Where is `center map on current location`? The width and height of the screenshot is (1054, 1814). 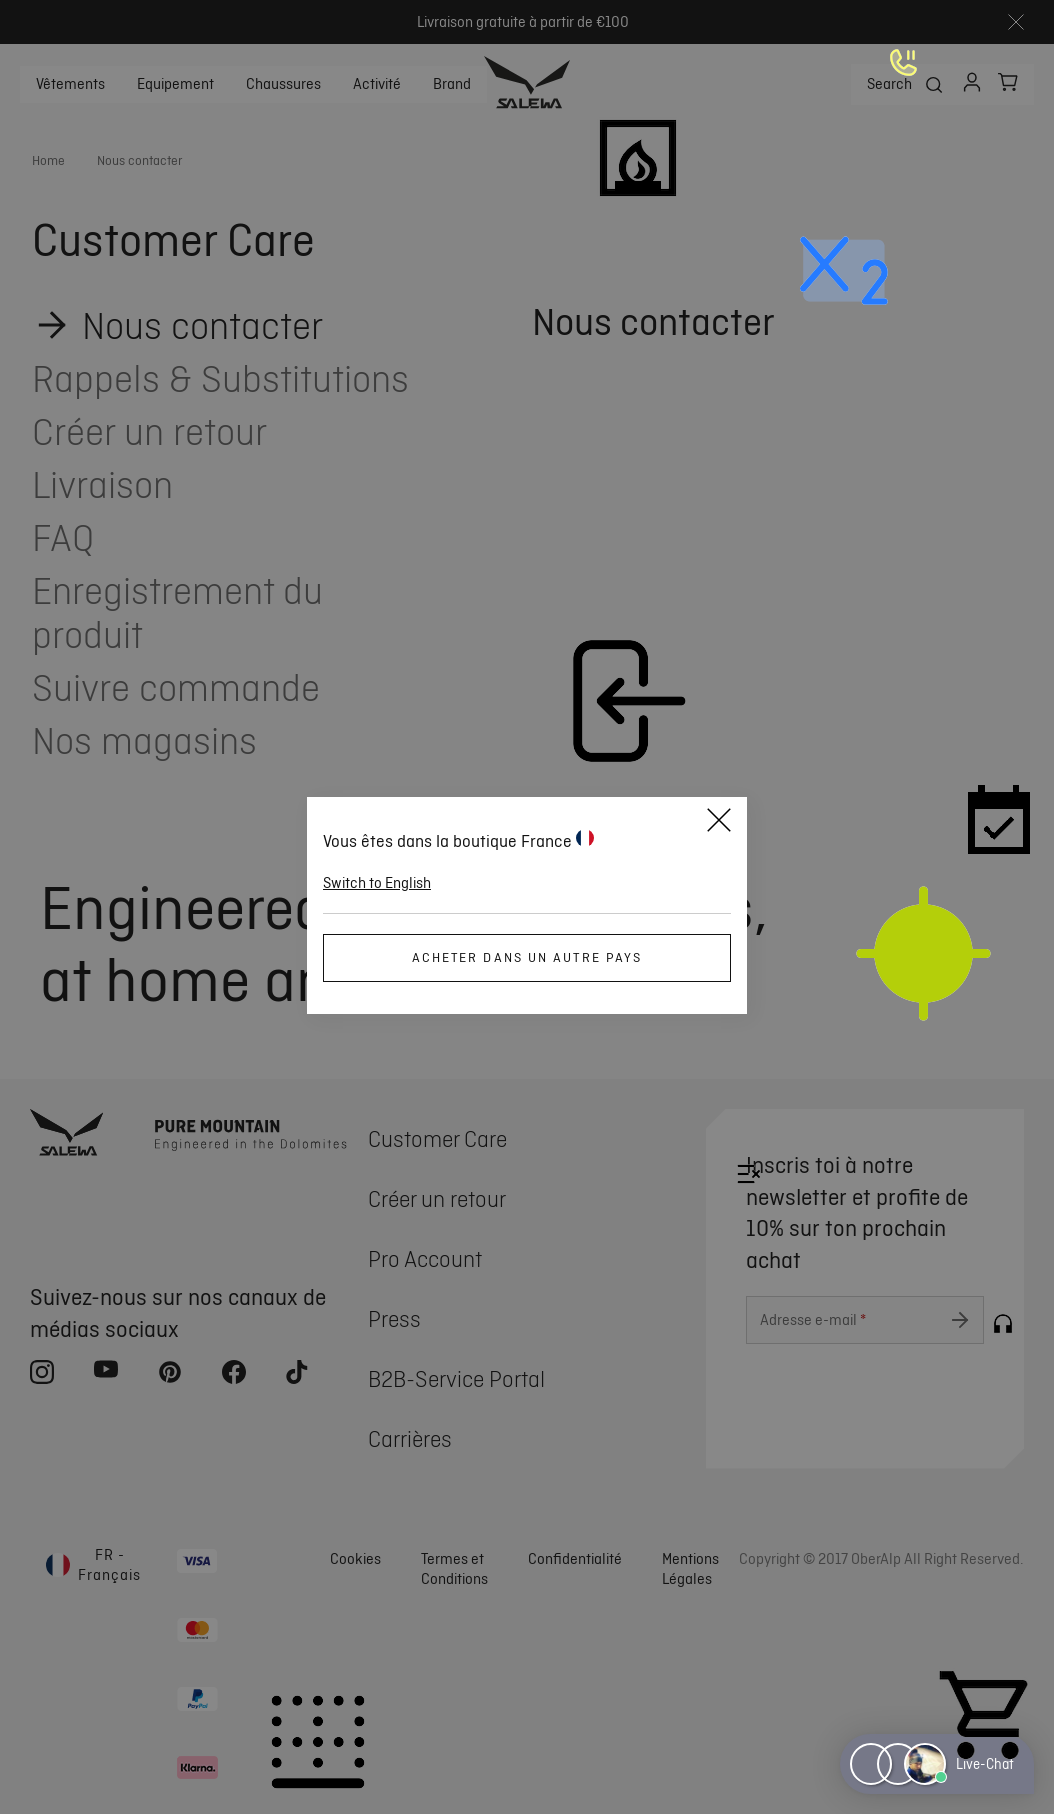 center map on current location is located at coordinates (923, 953).